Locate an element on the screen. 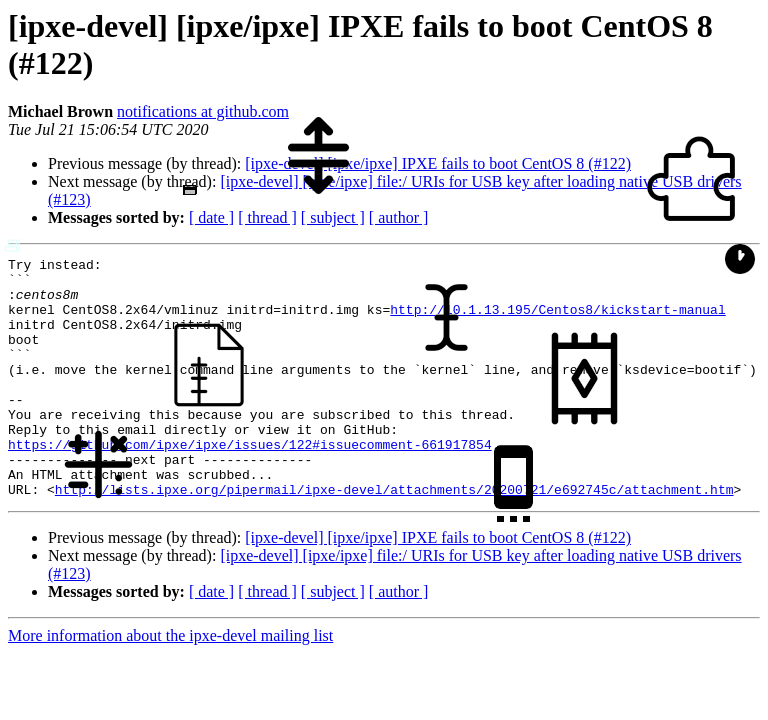 This screenshot has height=720, width=768. indicates the current time is 1 o'clock is located at coordinates (740, 259).